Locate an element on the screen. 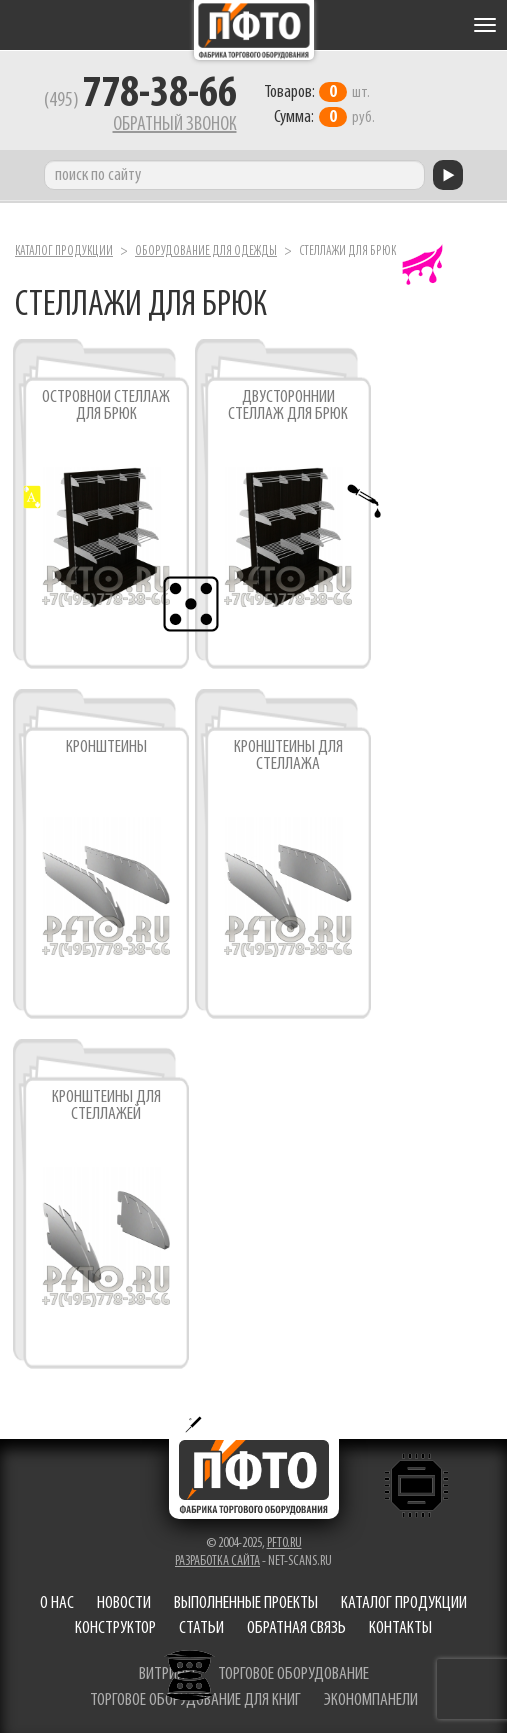 Image resolution: width=507 pixels, height=1733 pixels. indicates a critical hit or bleeding damage effect is located at coordinates (422, 264).